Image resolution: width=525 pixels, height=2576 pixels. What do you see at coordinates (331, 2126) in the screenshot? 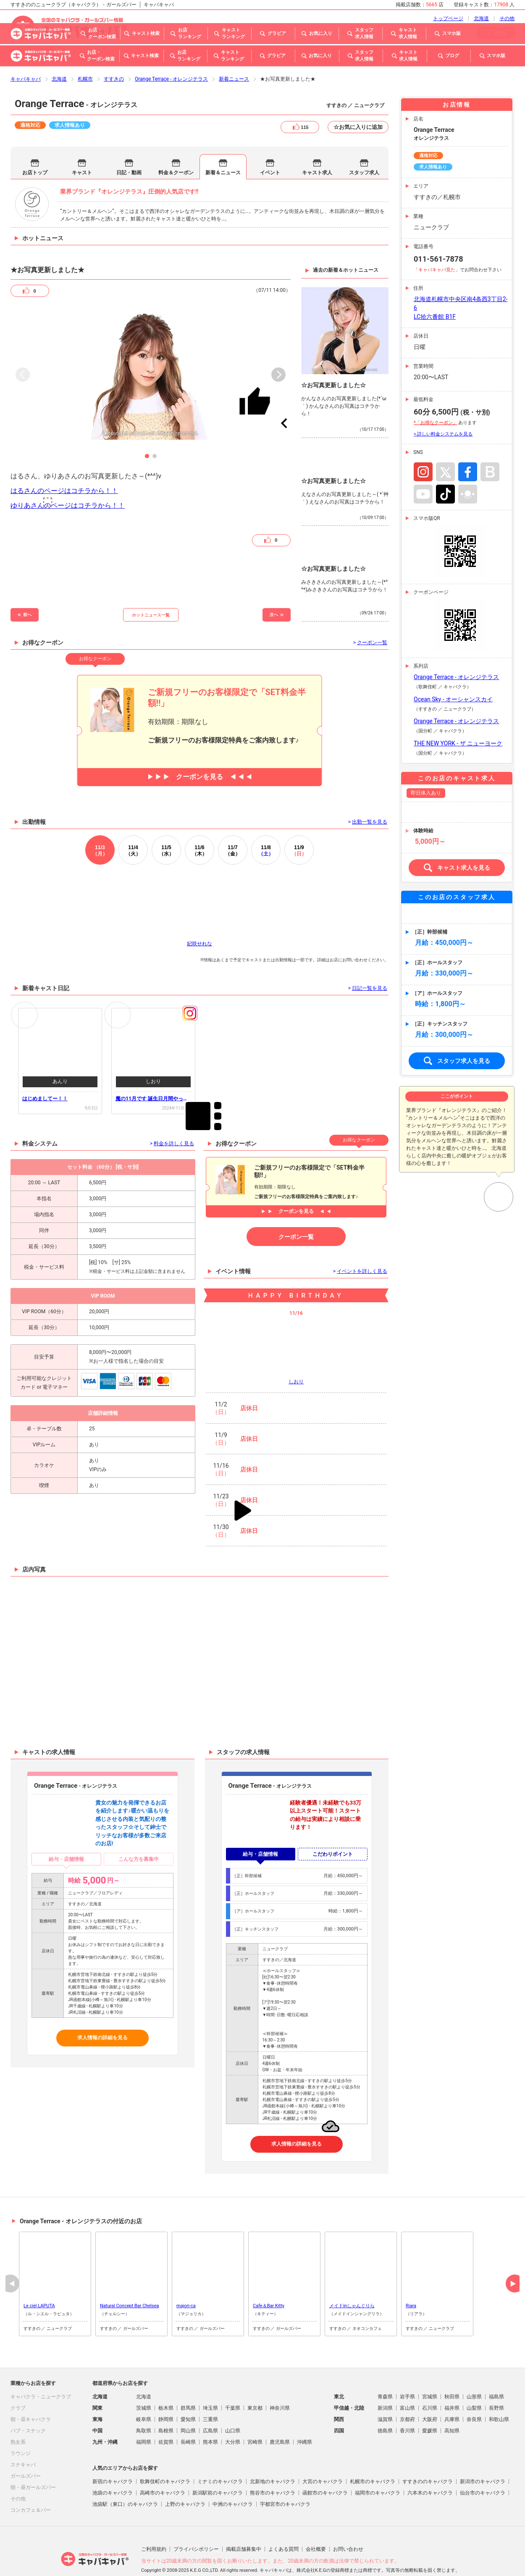
I see `file successfully uploaded to cloud storage` at bounding box center [331, 2126].